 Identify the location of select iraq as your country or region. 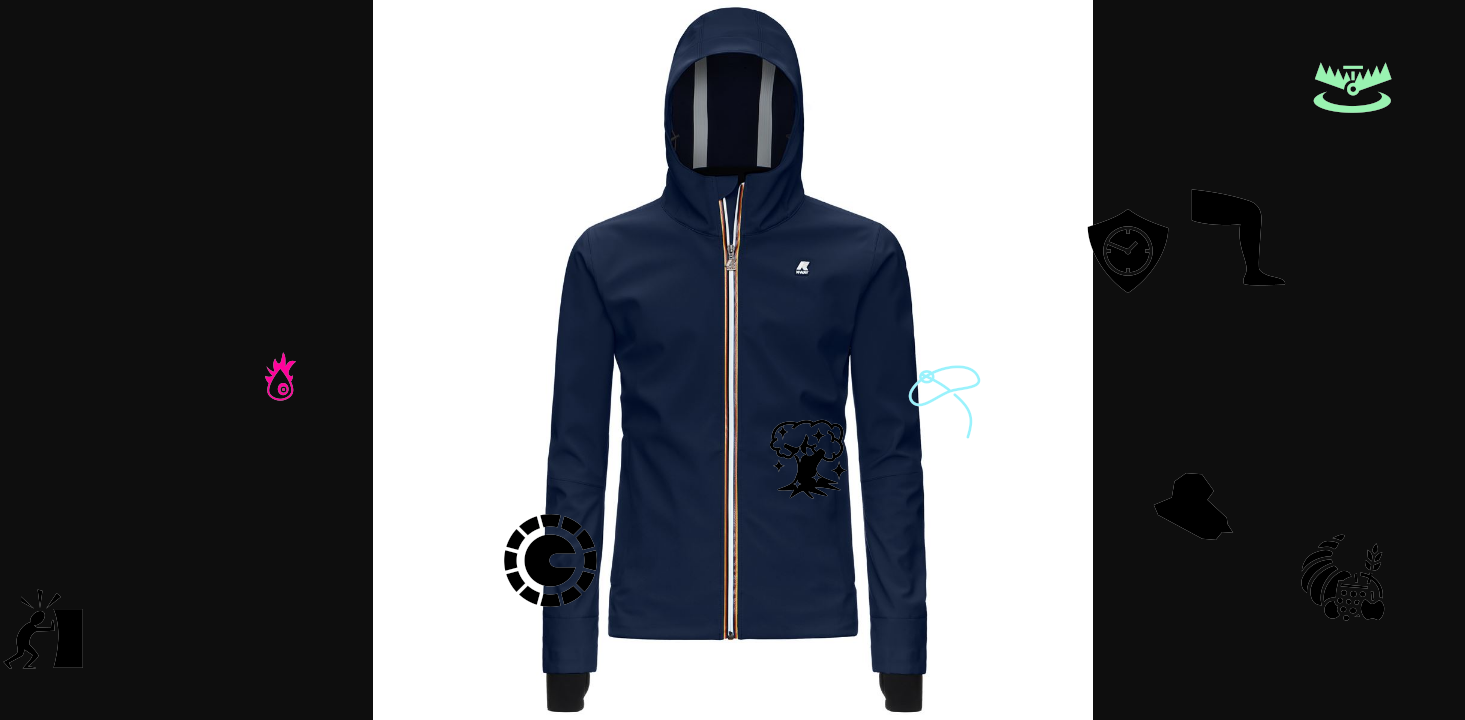
(1193, 506).